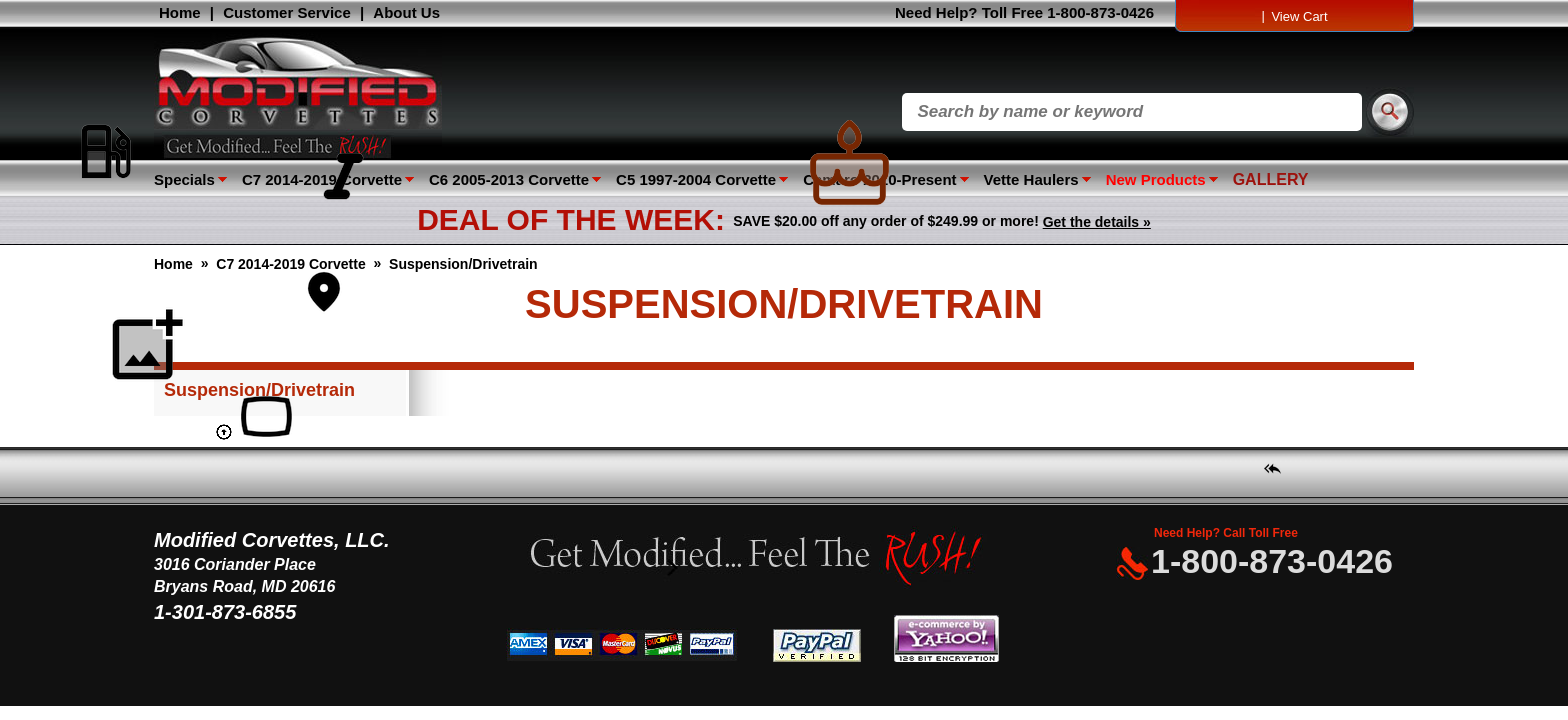  I want to click on find nearby gas stations, so click(105, 151).